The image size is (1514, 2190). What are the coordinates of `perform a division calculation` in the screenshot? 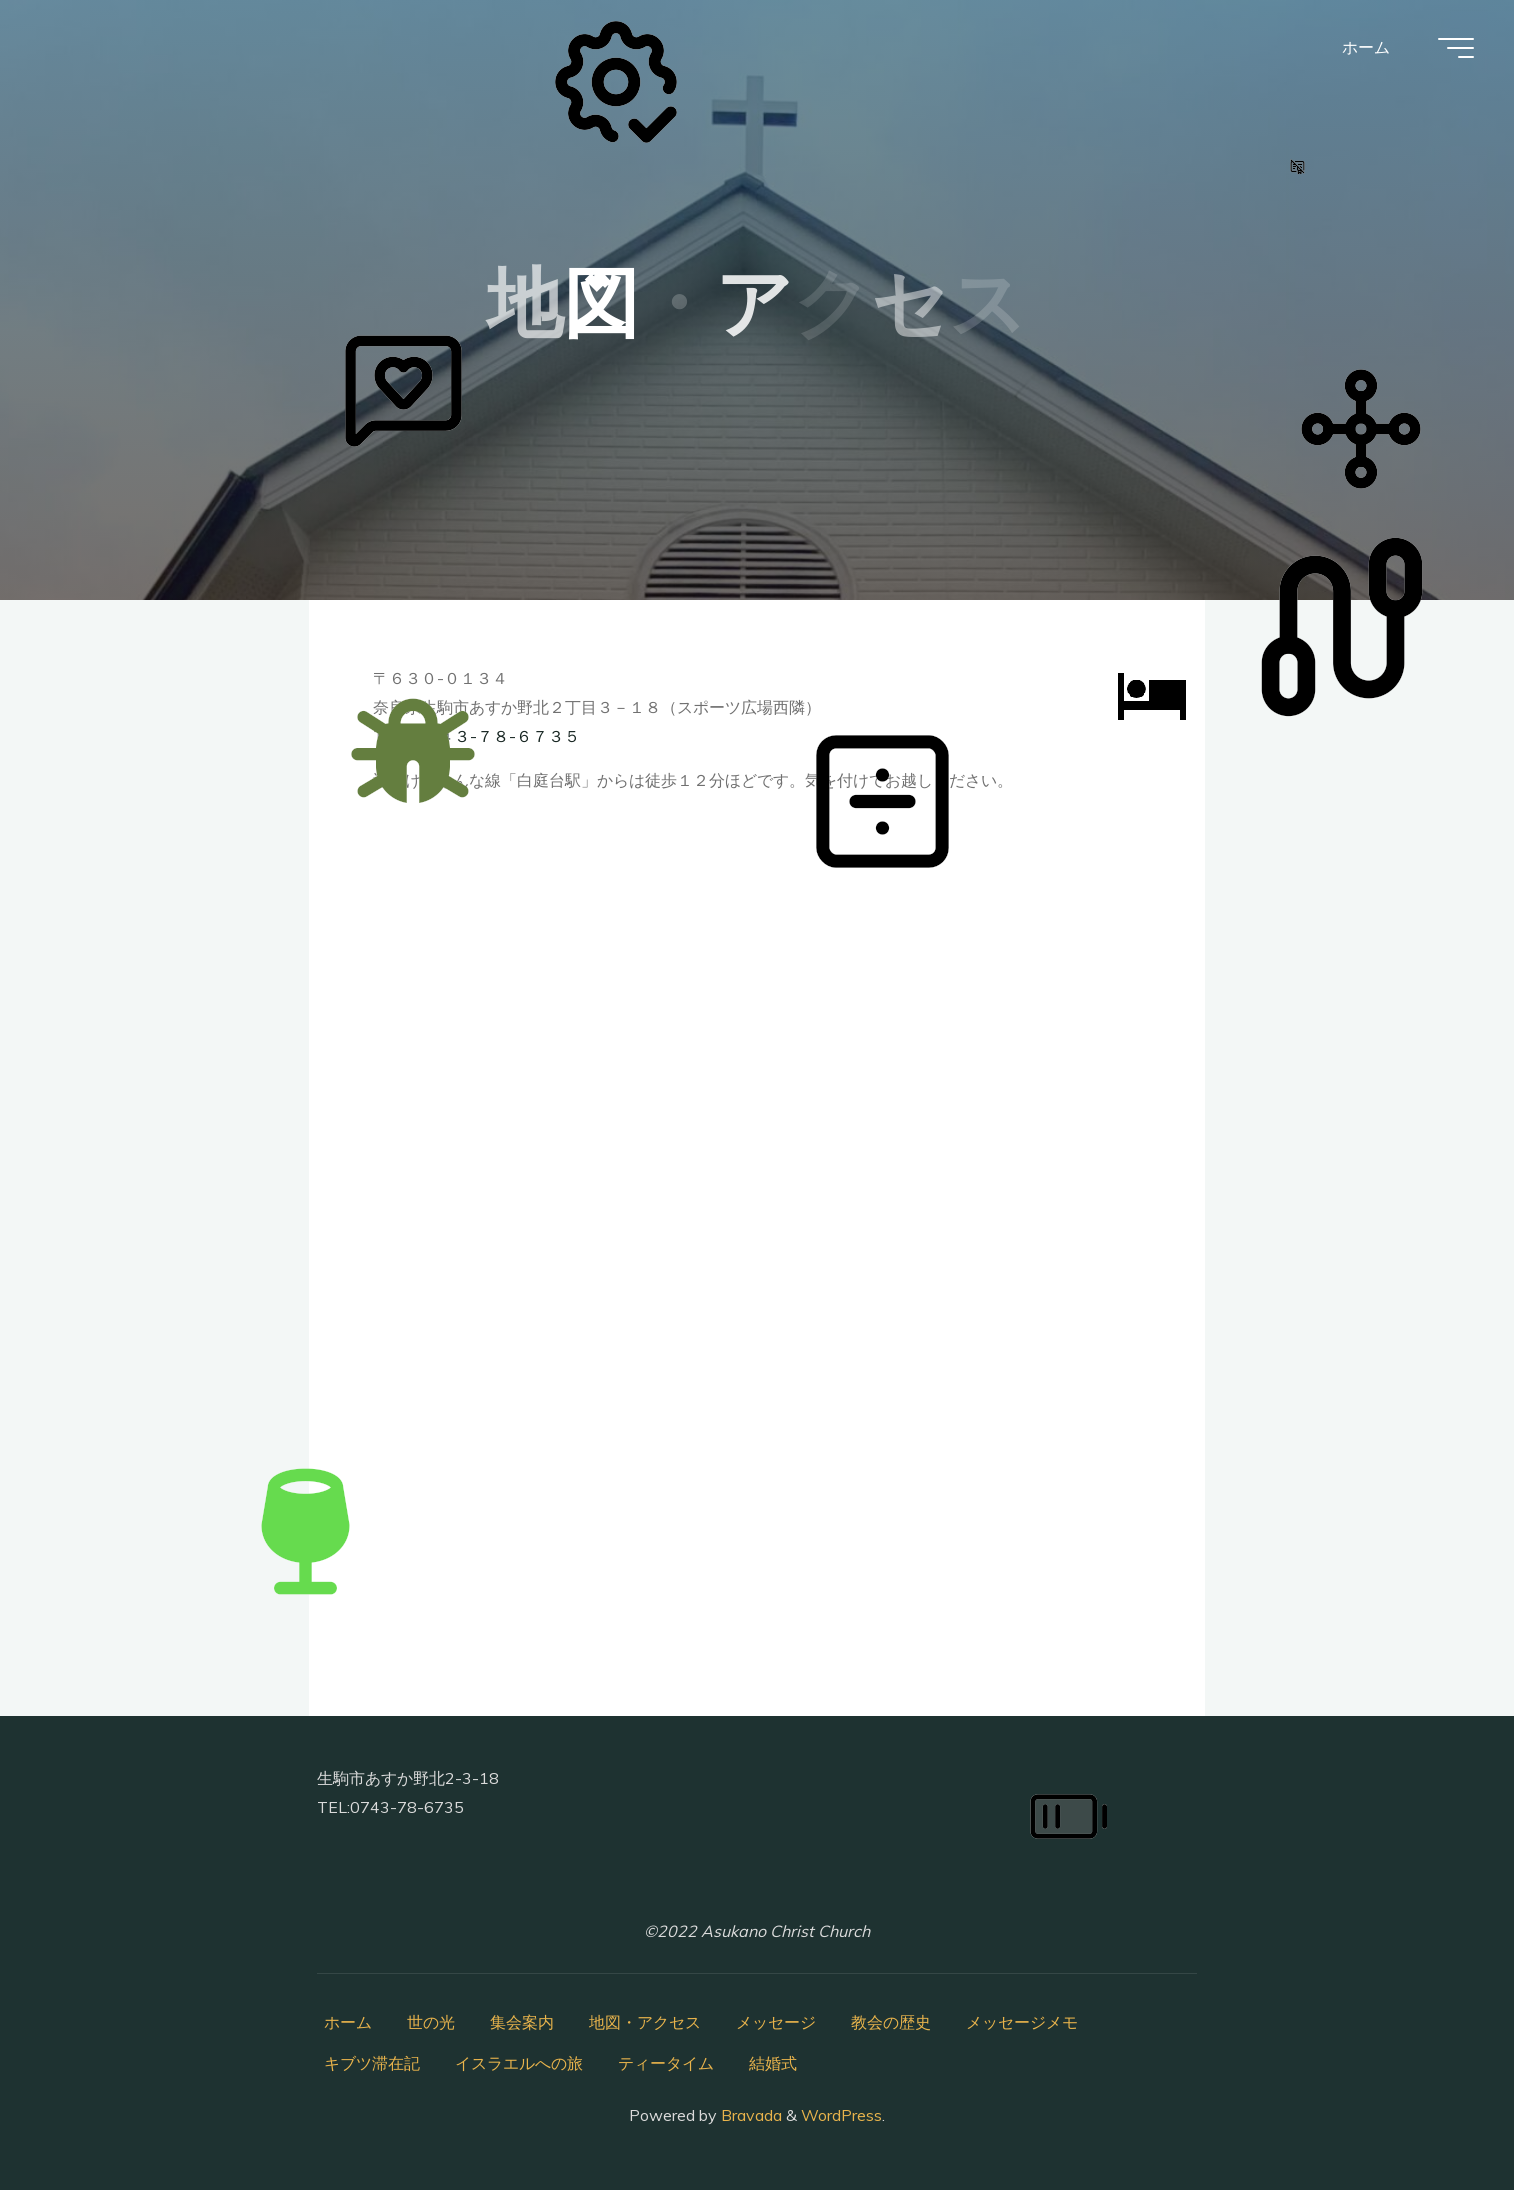 It's located at (882, 801).